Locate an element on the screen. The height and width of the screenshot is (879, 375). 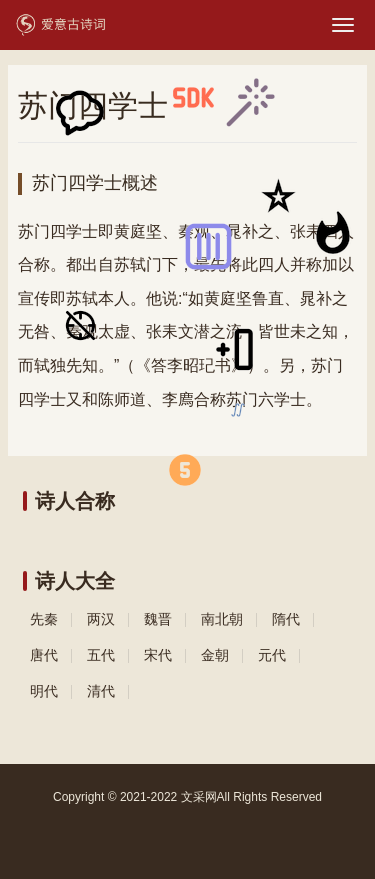
access integral calculus tools is located at coordinates (238, 410).